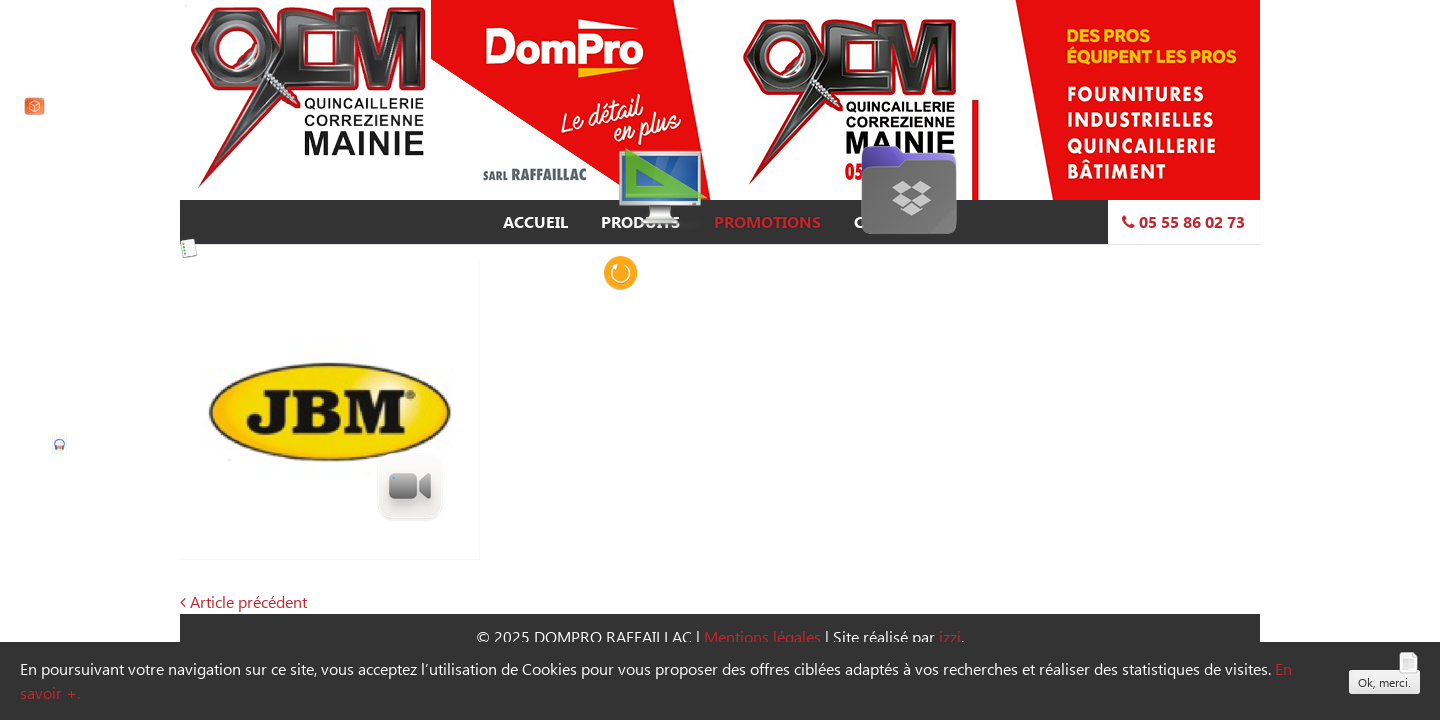 This screenshot has height=720, width=1440. I want to click on open camera or start video recording, so click(410, 486).